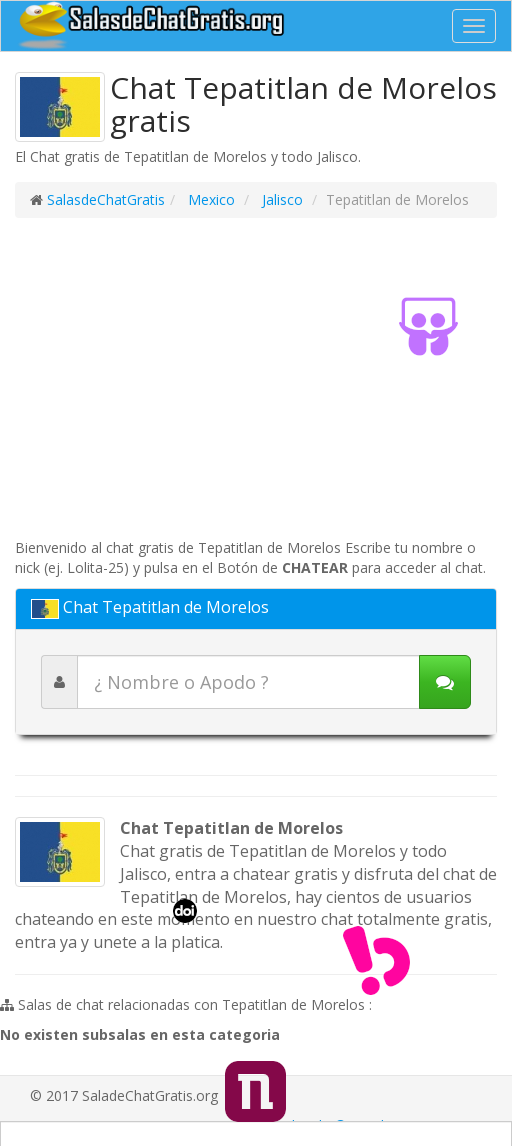 The width and height of the screenshot is (512, 1146). Describe the element at coordinates (428, 326) in the screenshot. I see `open slideshare app` at that location.